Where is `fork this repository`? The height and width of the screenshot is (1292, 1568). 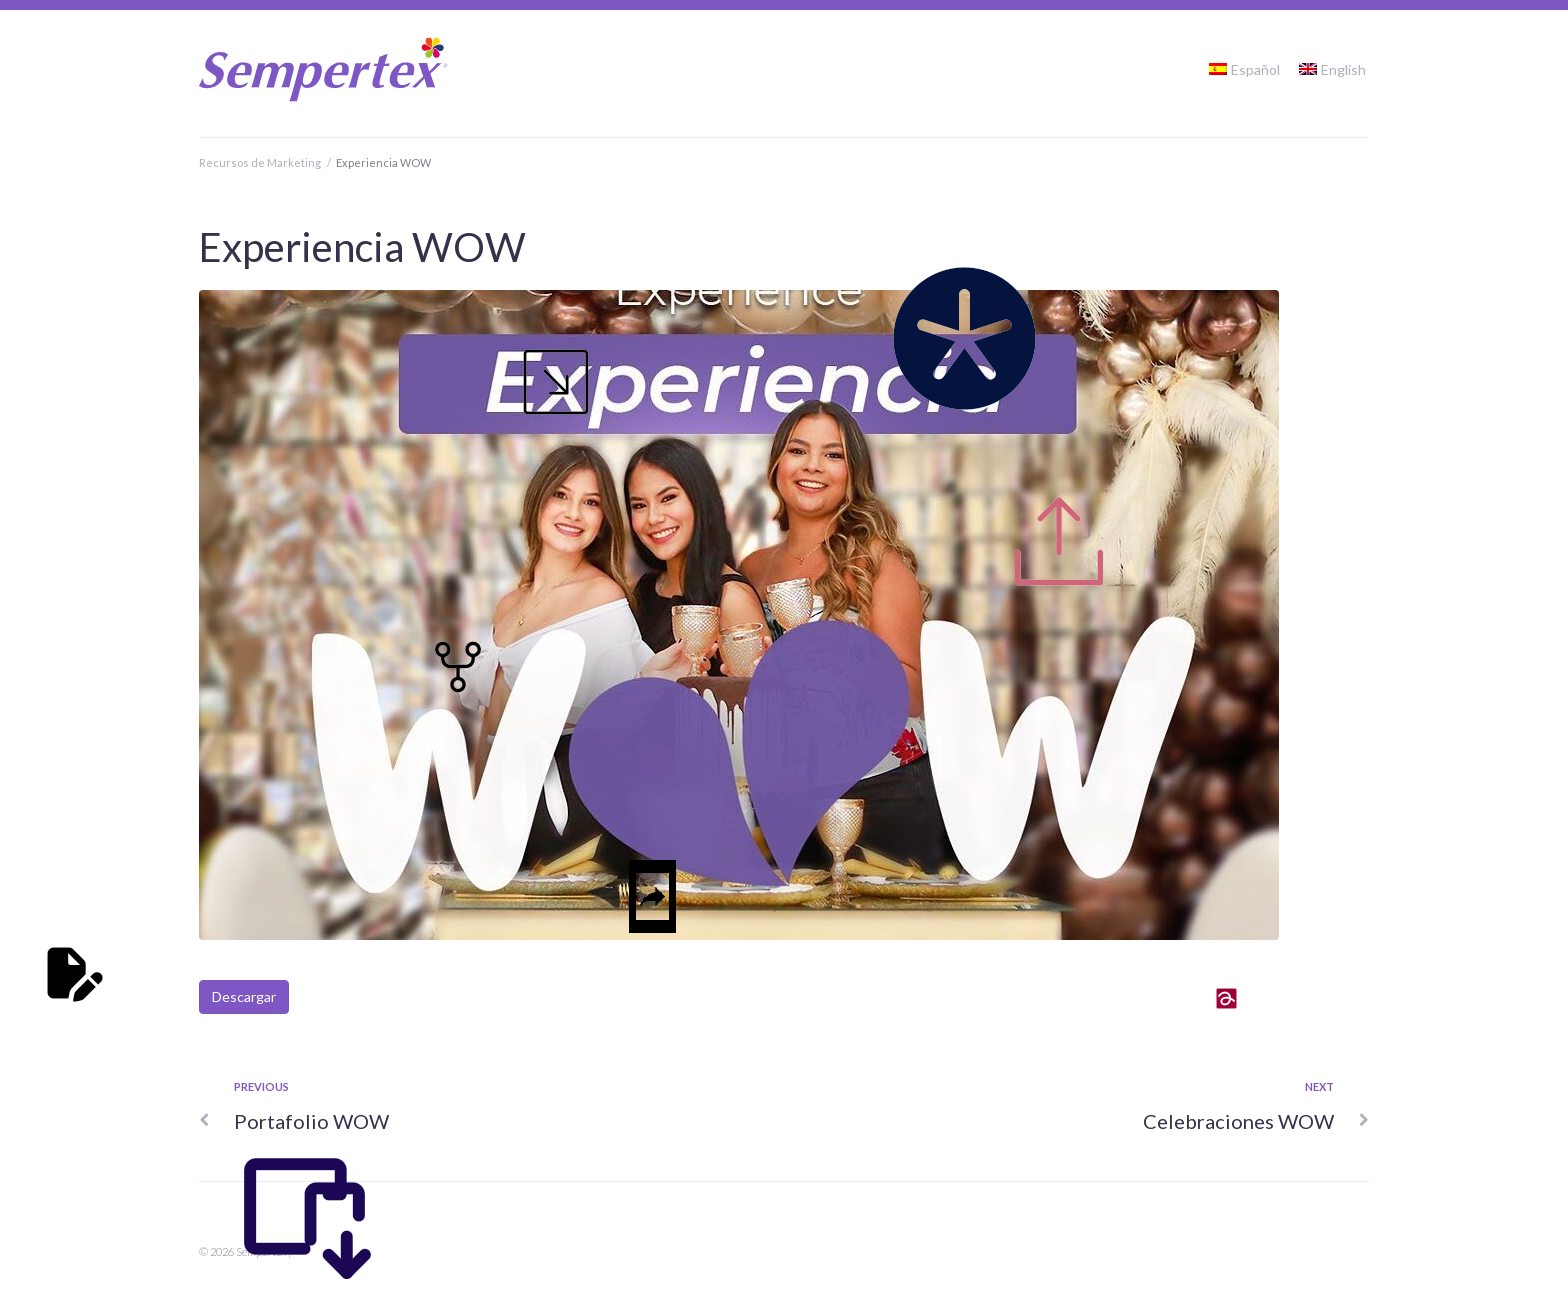
fork this repository is located at coordinates (458, 667).